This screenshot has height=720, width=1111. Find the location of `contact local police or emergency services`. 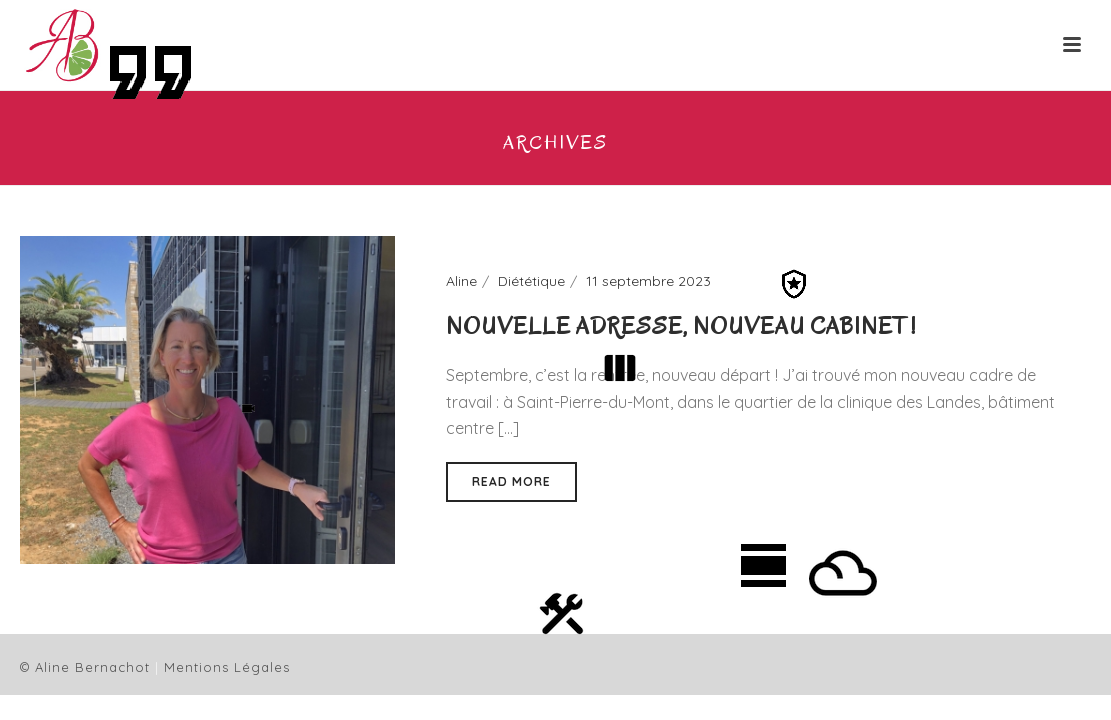

contact local police or emergency services is located at coordinates (794, 284).